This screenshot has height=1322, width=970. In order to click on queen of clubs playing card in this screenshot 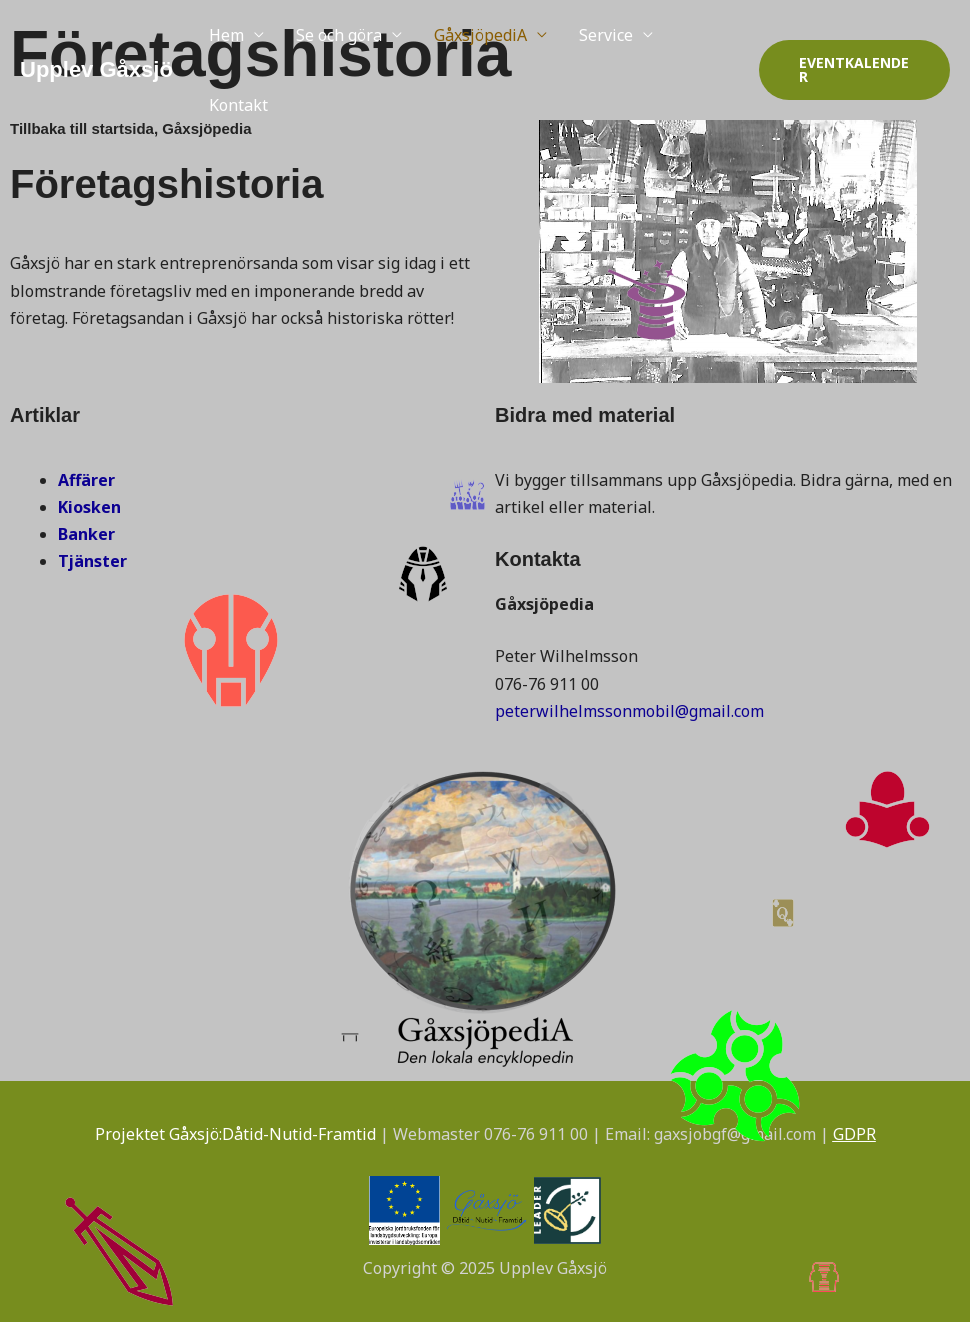, I will do `click(783, 913)`.